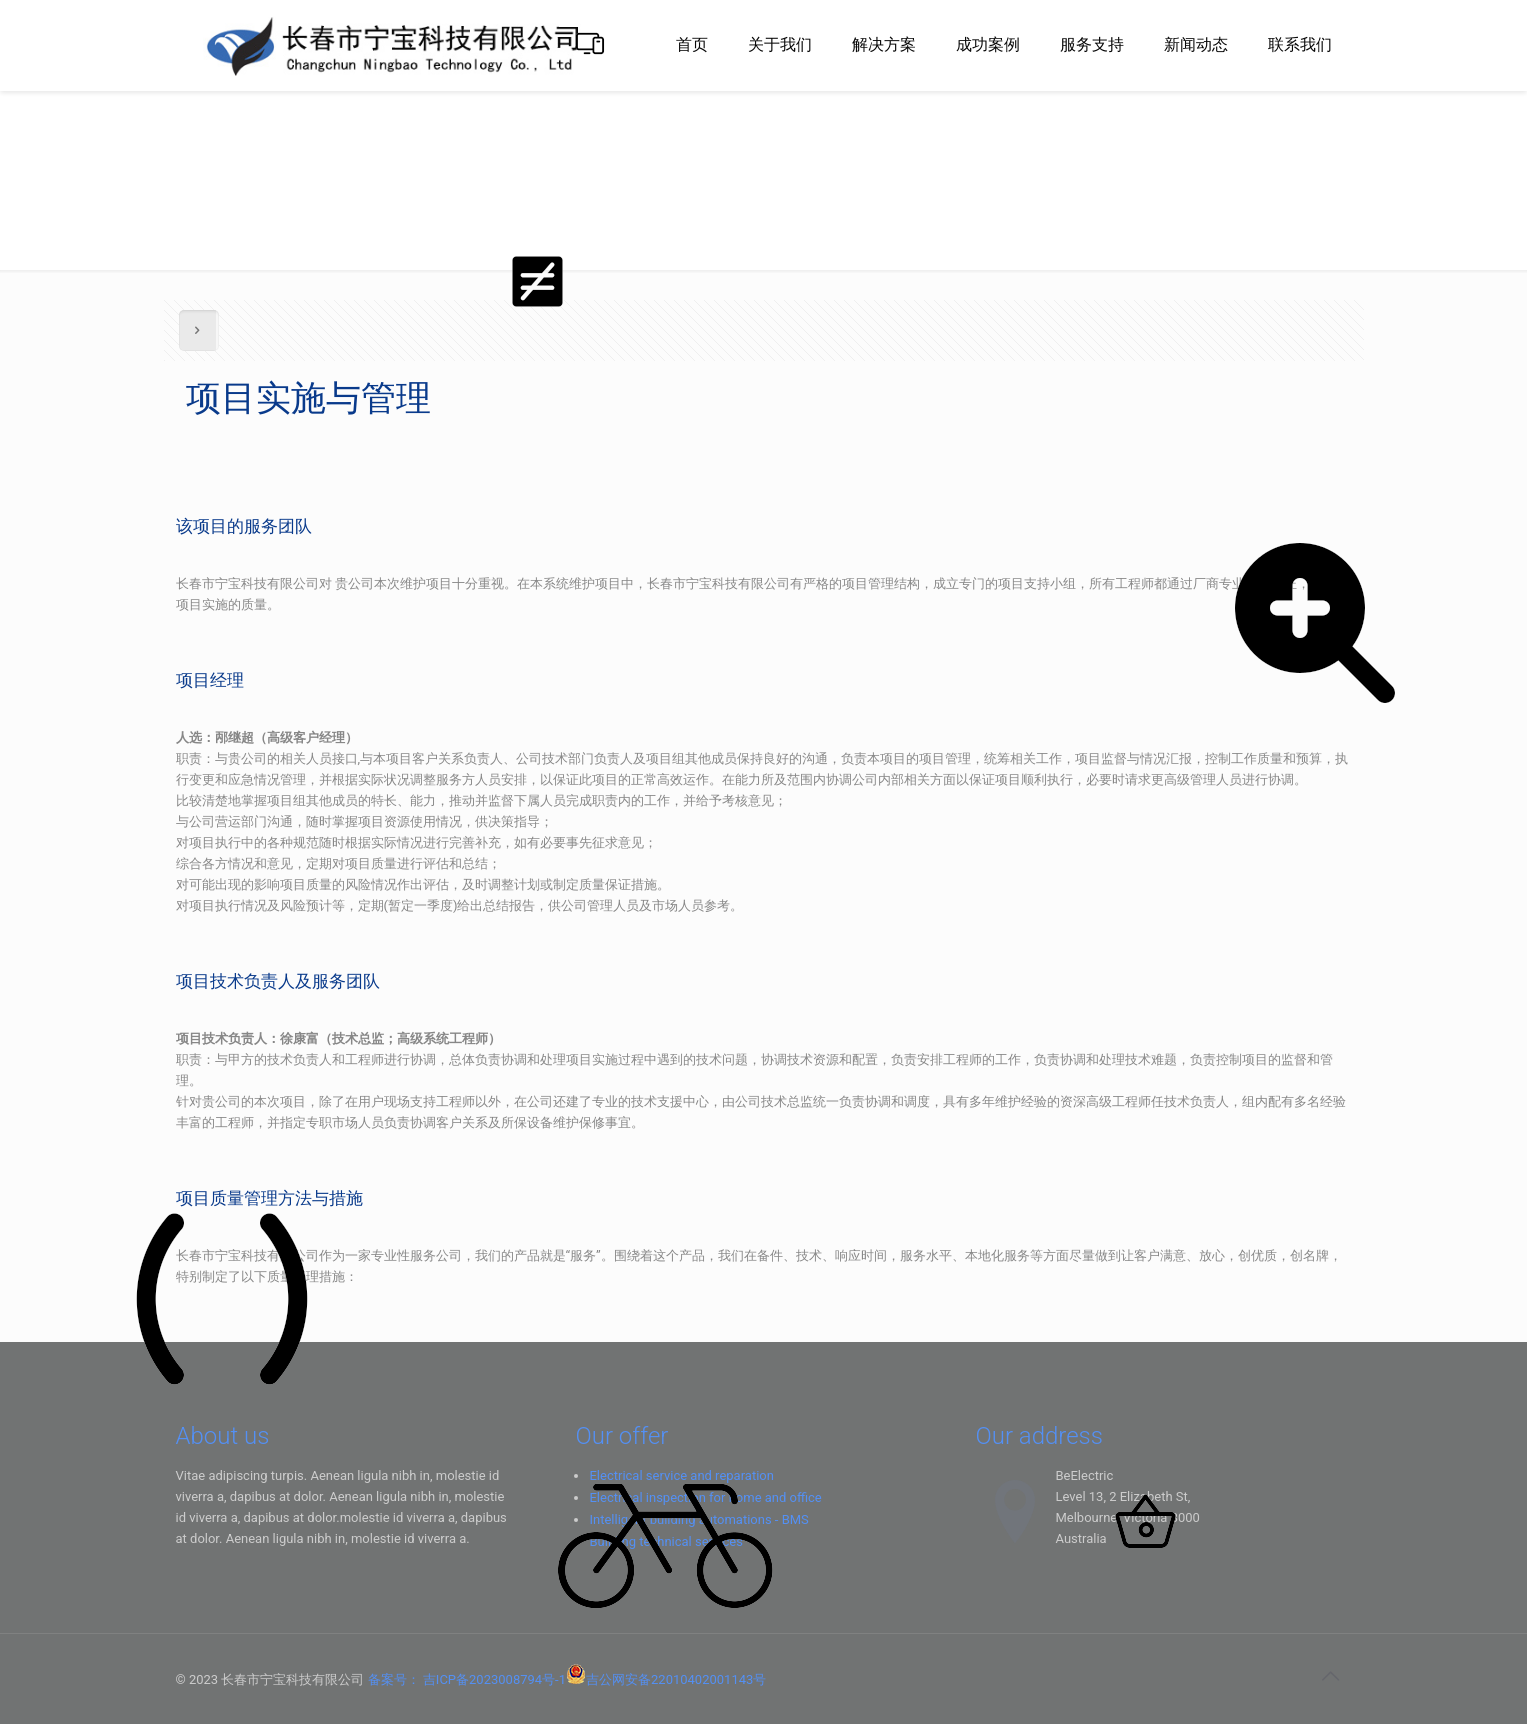 Image resolution: width=1527 pixels, height=1724 pixels. Describe the element at coordinates (1315, 623) in the screenshot. I see `zoom in on content` at that location.